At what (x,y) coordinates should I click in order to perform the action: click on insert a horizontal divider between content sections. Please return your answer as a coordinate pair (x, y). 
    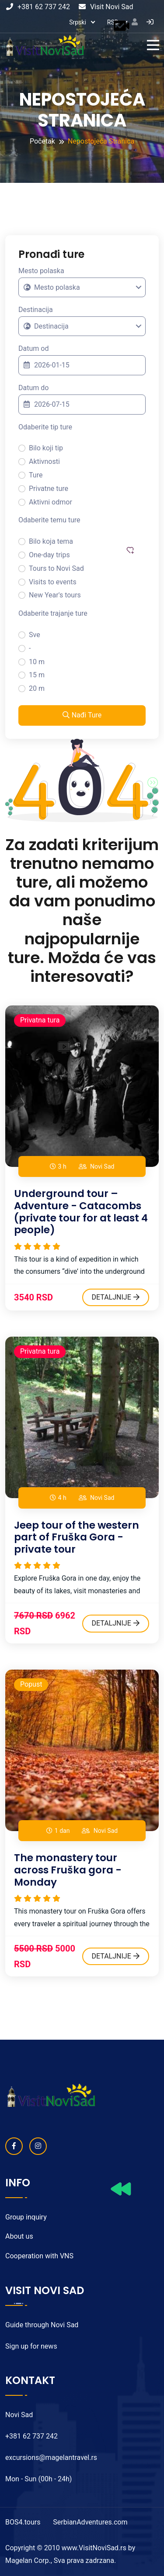
    Looking at the image, I should click on (18, 2303).